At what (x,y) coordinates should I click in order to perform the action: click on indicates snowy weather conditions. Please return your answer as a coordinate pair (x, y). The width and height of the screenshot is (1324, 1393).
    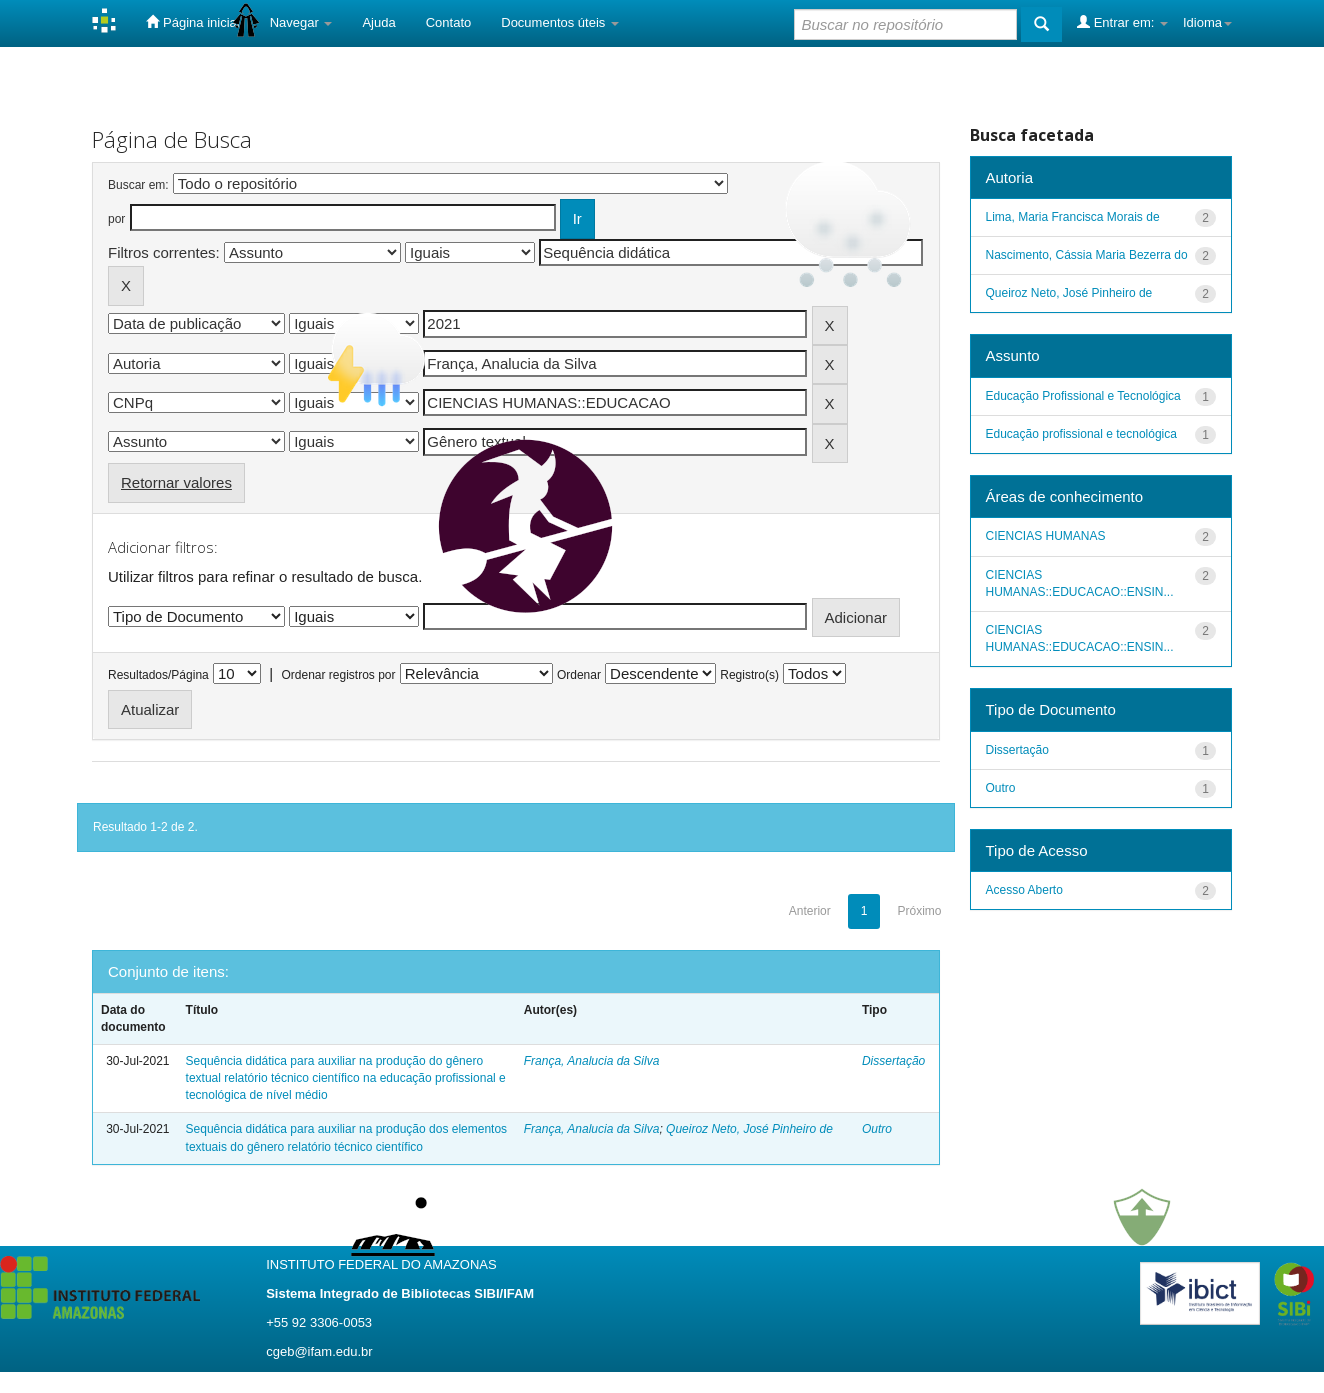
    Looking at the image, I should click on (848, 224).